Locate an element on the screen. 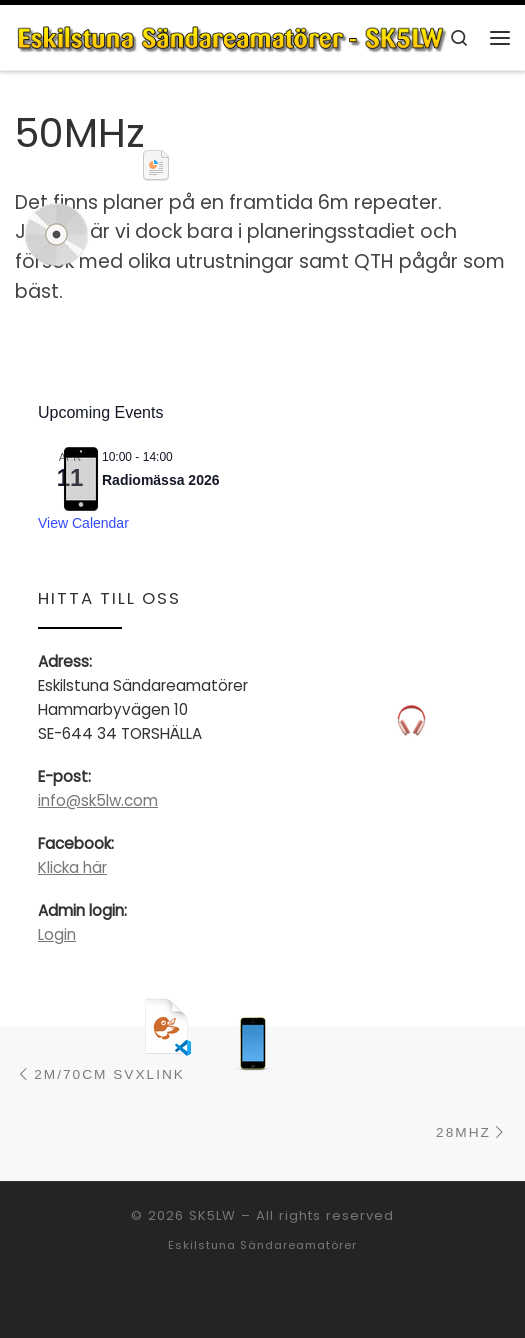 Image resolution: width=525 pixels, height=1338 pixels. connected iPhone 5c device is located at coordinates (253, 1044).